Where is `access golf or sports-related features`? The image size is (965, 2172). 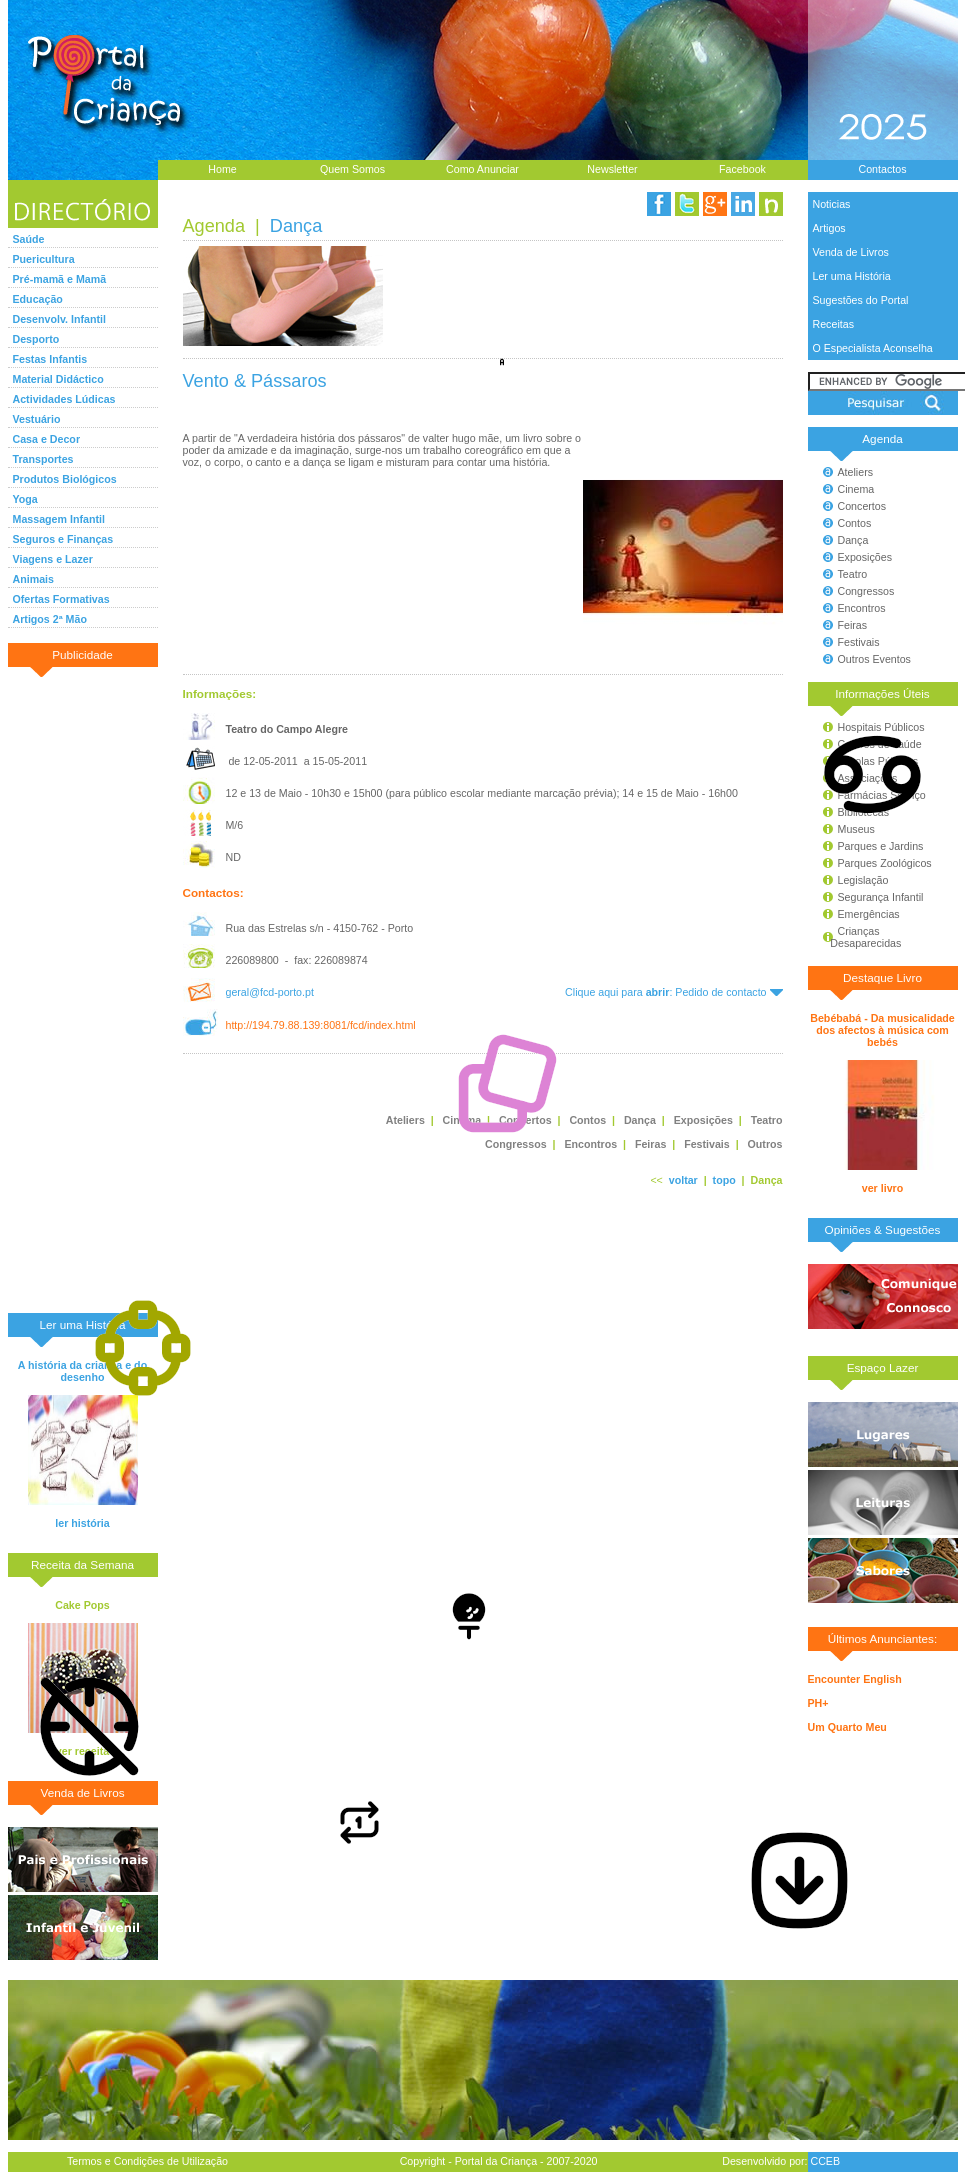 access golf or sports-related features is located at coordinates (469, 1615).